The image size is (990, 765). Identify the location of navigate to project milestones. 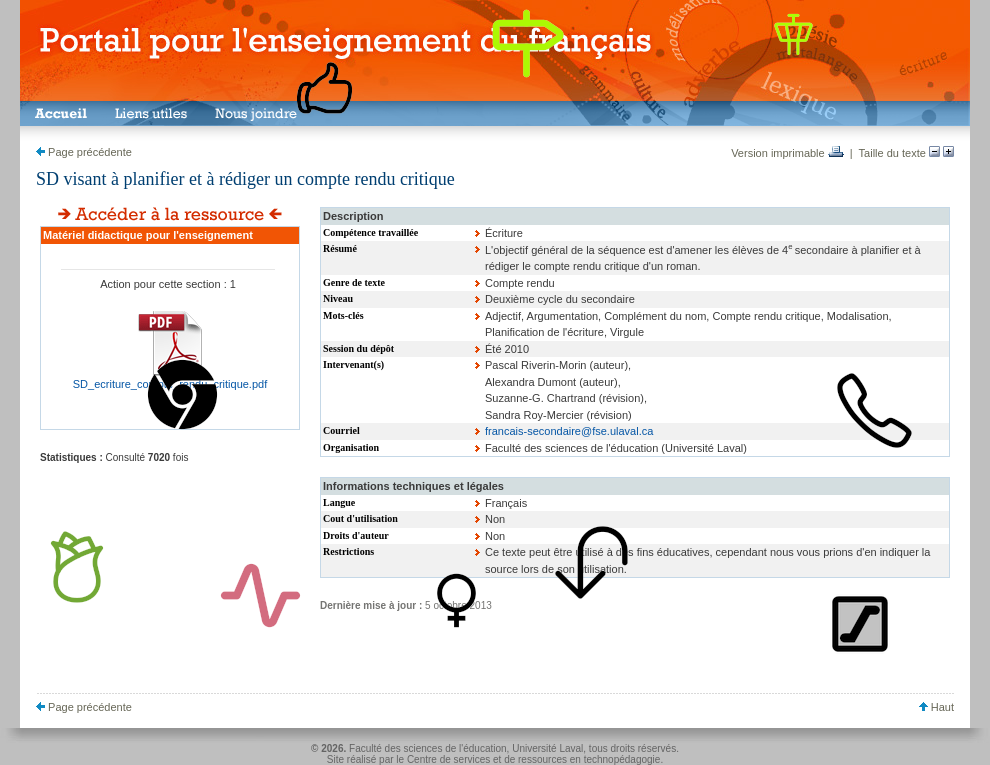
(526, 43).